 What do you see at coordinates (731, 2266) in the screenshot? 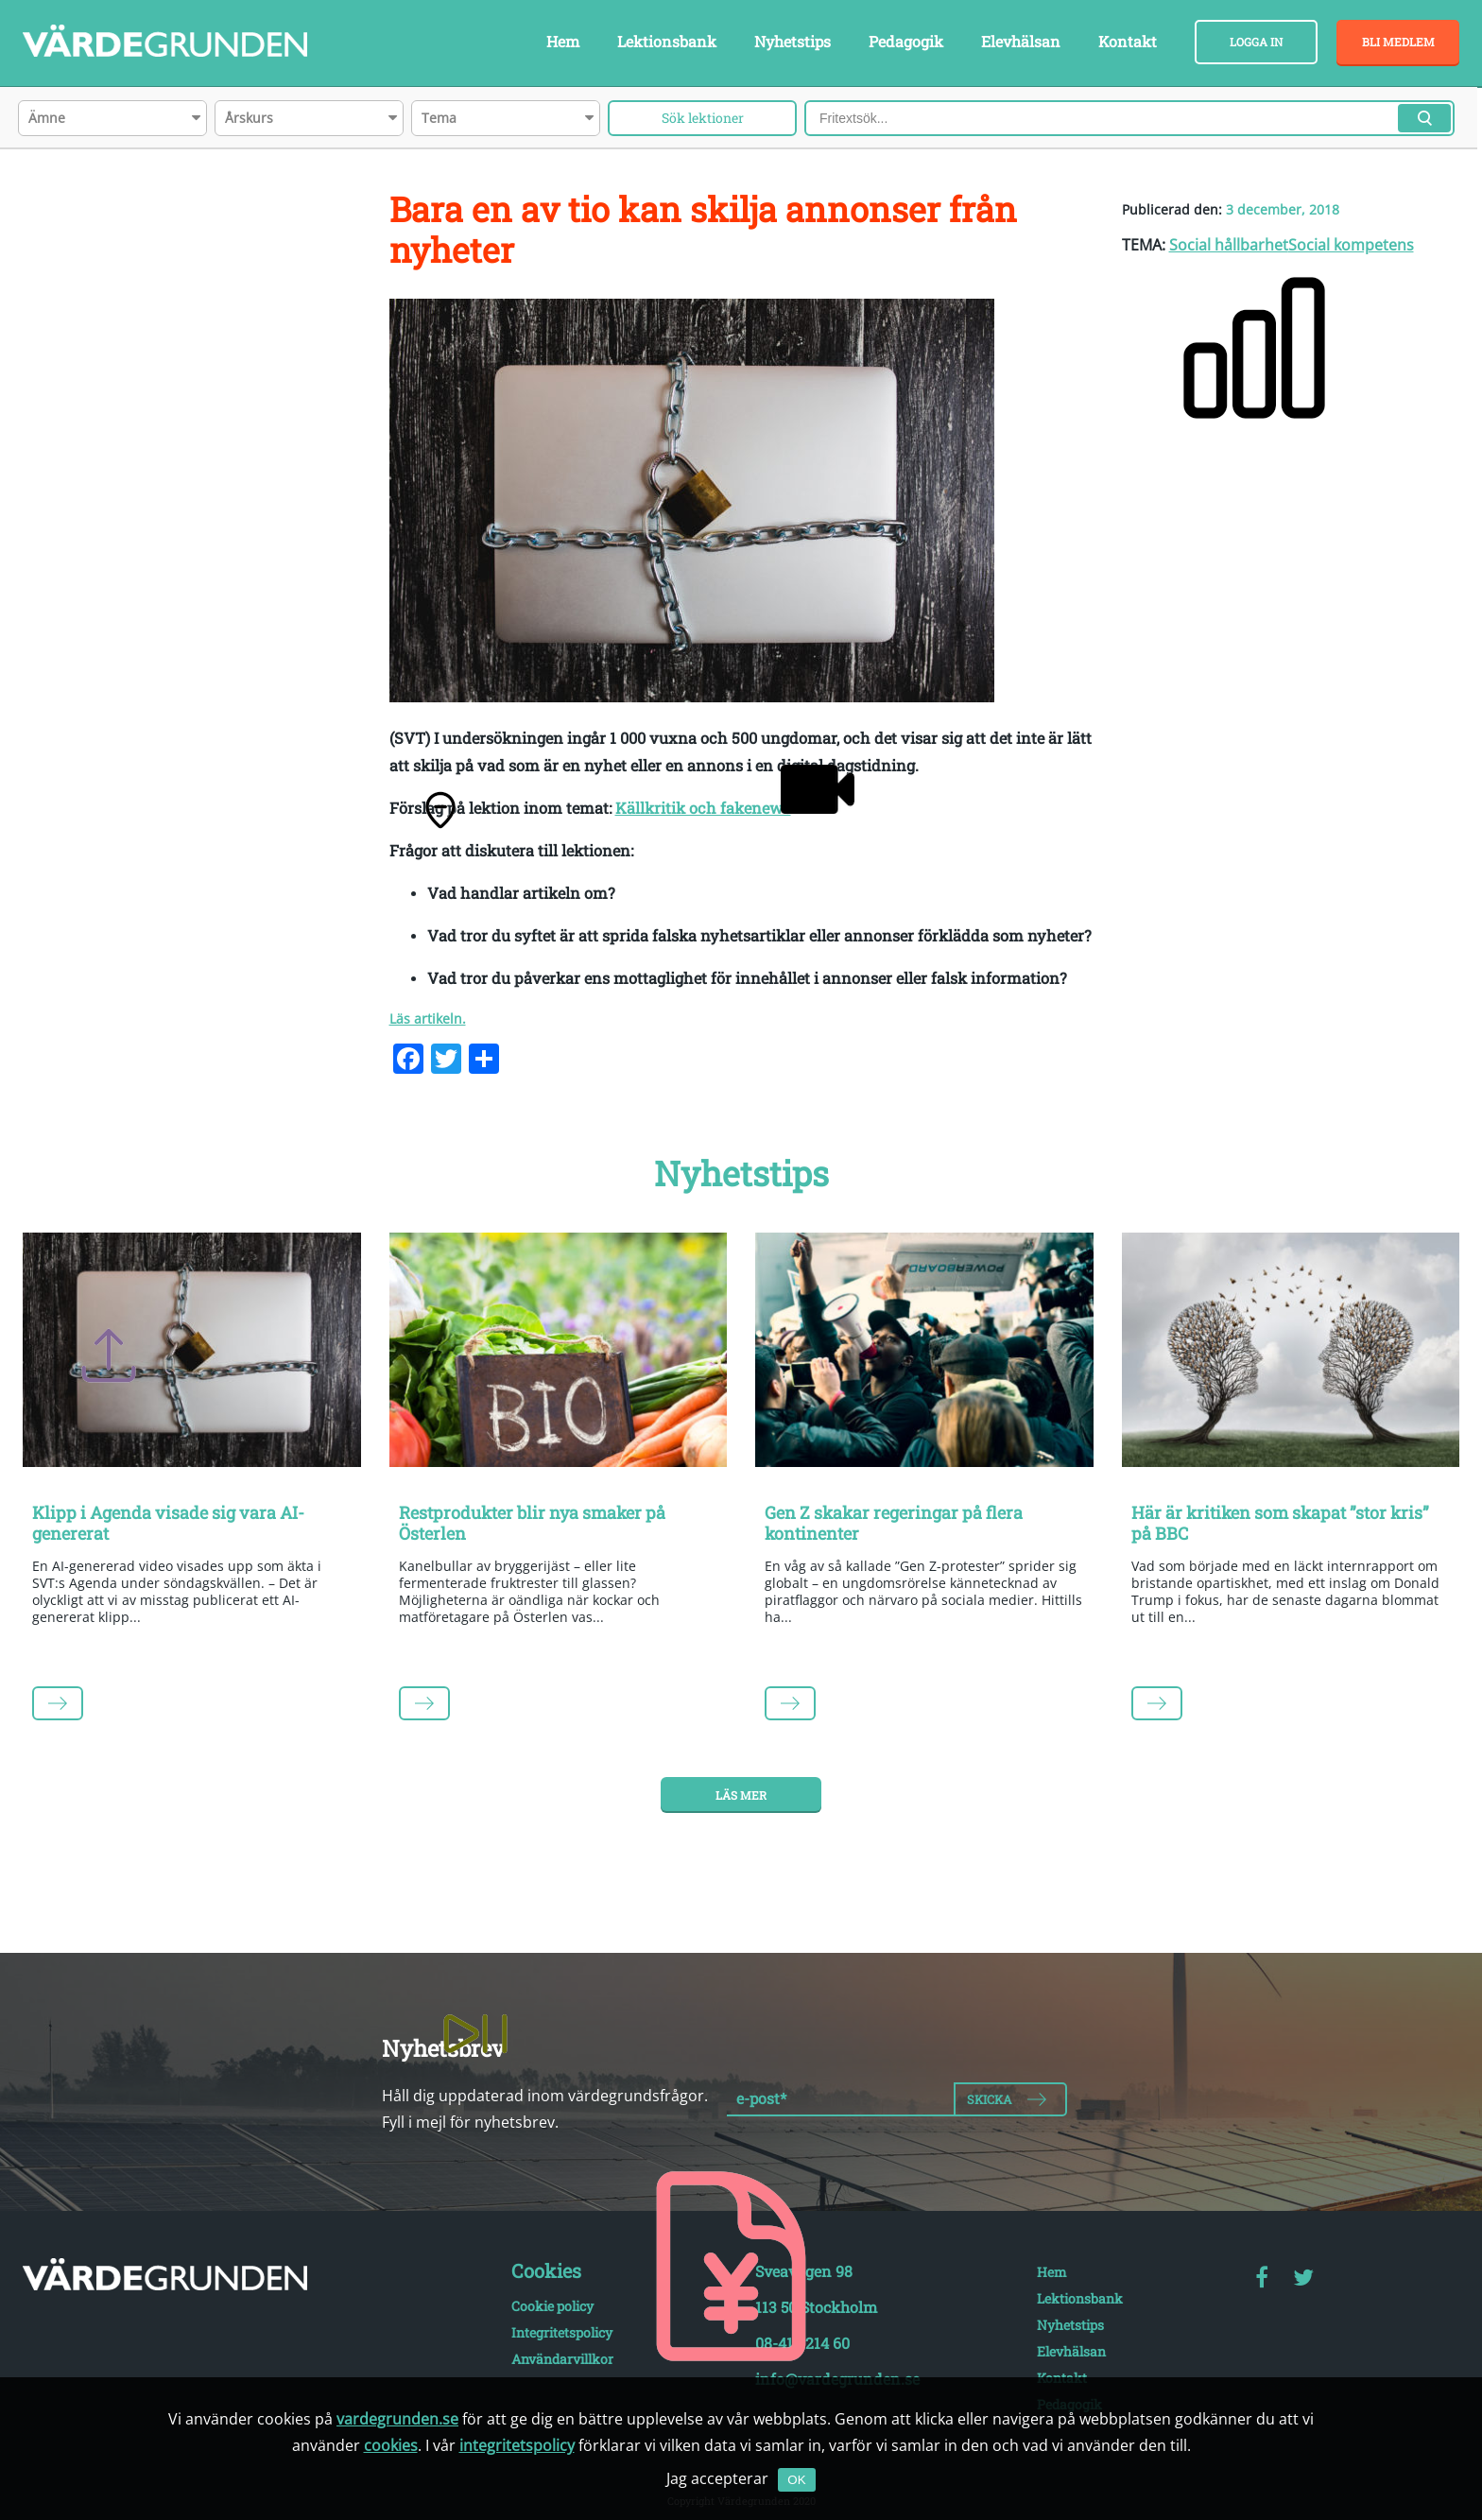
I see `view yen currency document` at bounding box center [731, 2266].